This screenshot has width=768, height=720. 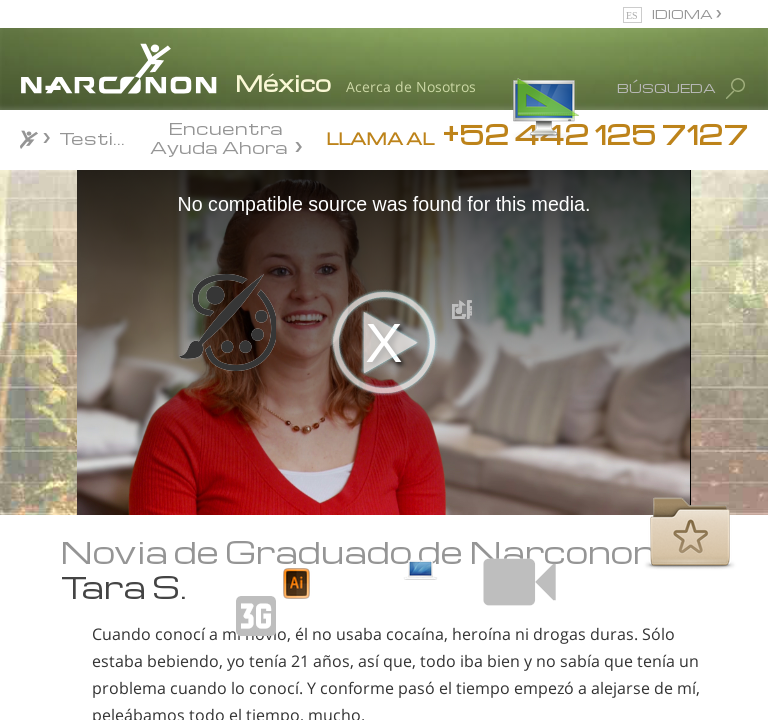 What do you see at coordinates (256, 616) in the screenshot?
I see `indicates 3G cellular network connection` at bounding box center [256, 616].